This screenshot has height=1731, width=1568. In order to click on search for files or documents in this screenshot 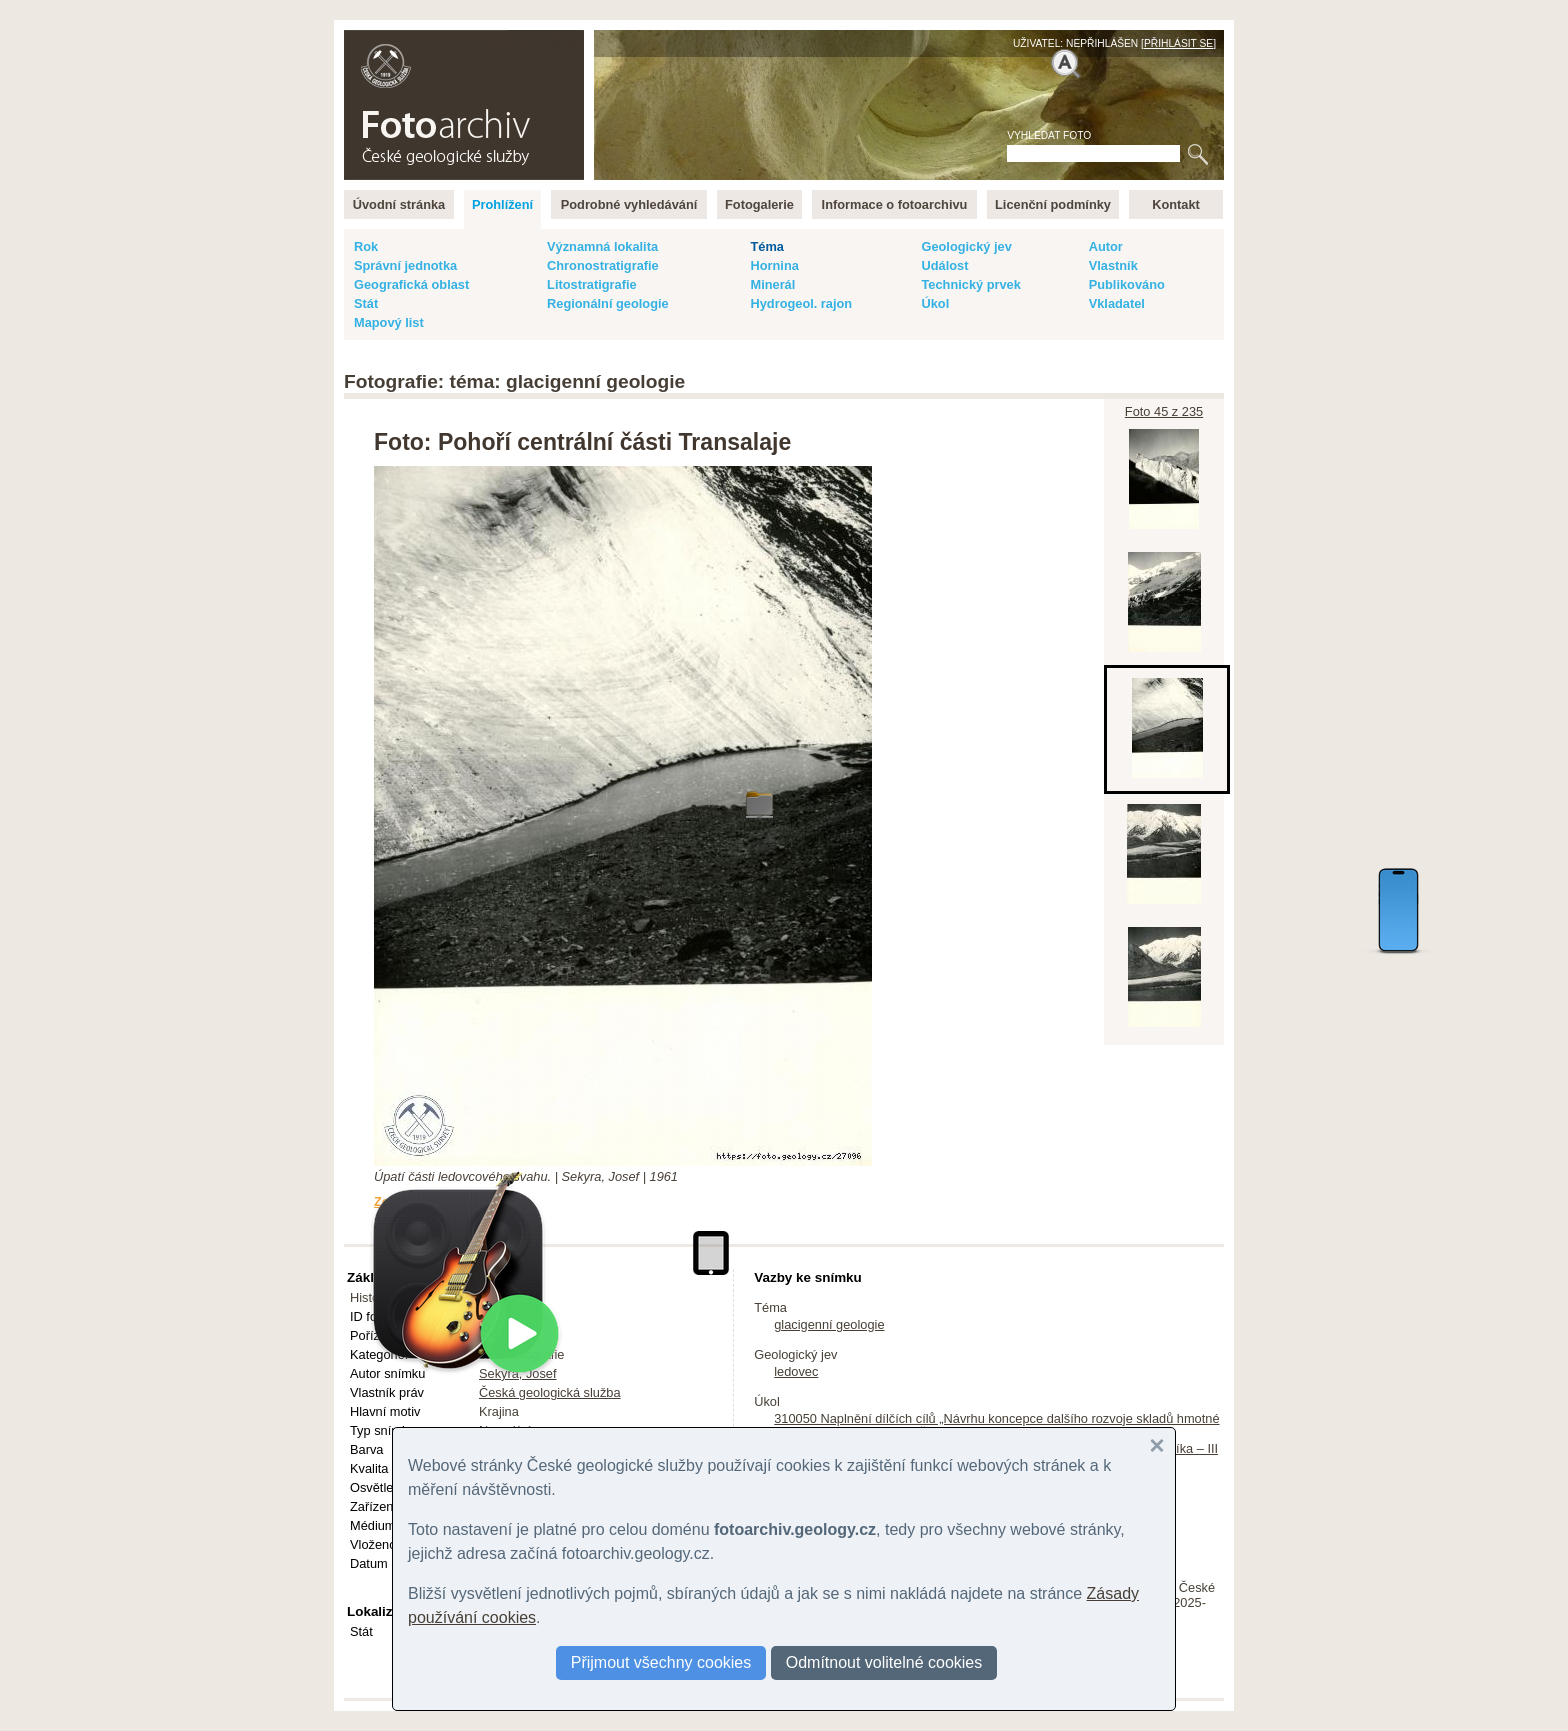, I will do `click(1066, 64)`.